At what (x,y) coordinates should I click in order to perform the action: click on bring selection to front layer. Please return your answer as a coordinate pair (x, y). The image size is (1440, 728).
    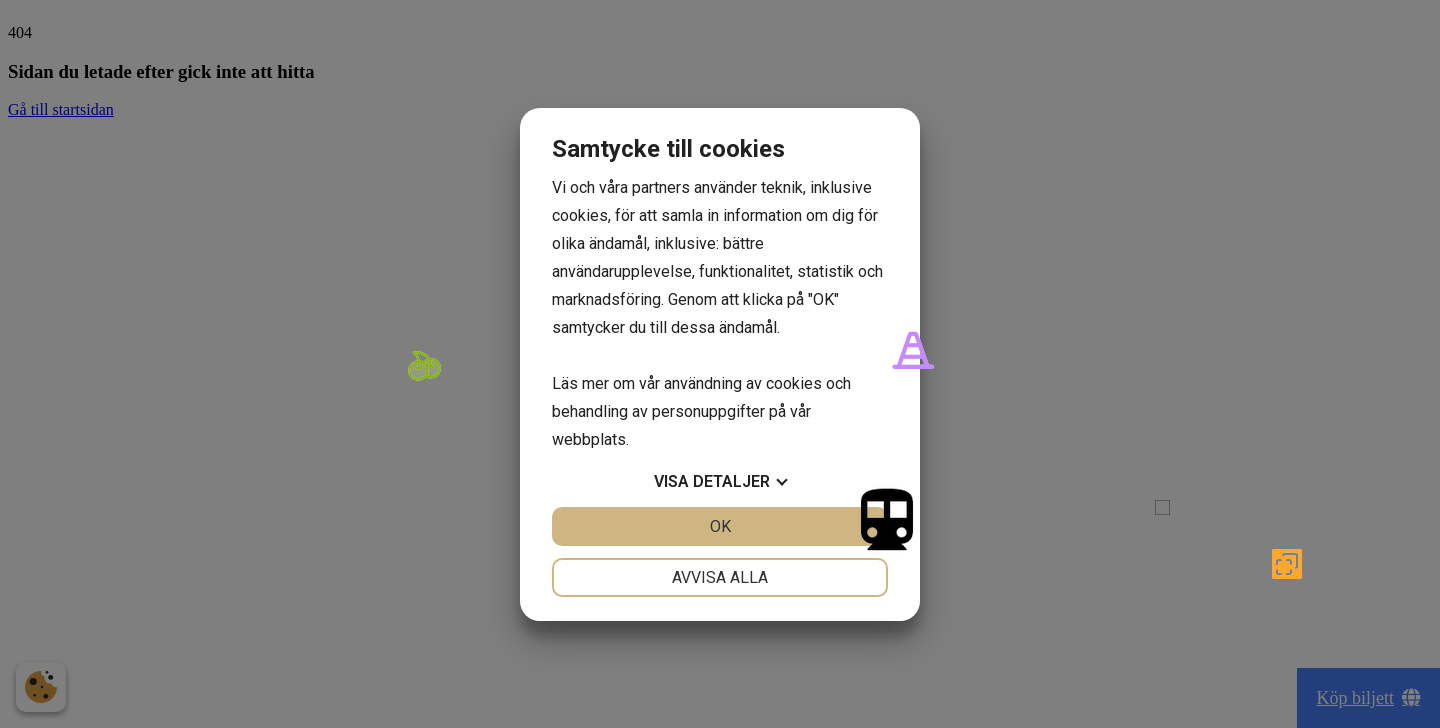
    Looking at the image, I should click on (1287, 564).